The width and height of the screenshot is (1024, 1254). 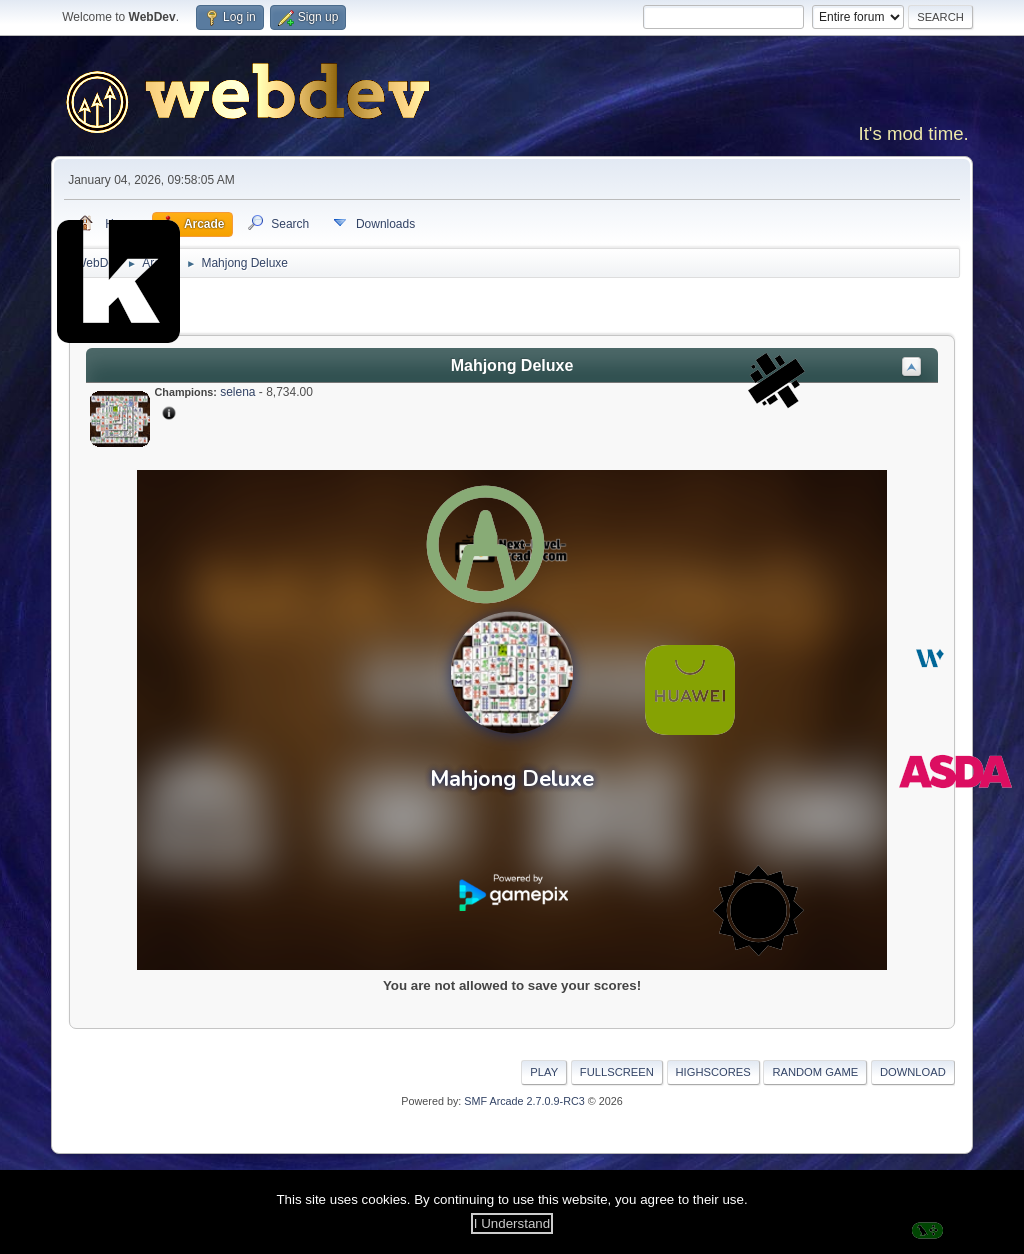 What do you see at coordinates (118, 281) in the screenshot?
I see `open the Infomaniak app or service` at bounding box center [118, 281].